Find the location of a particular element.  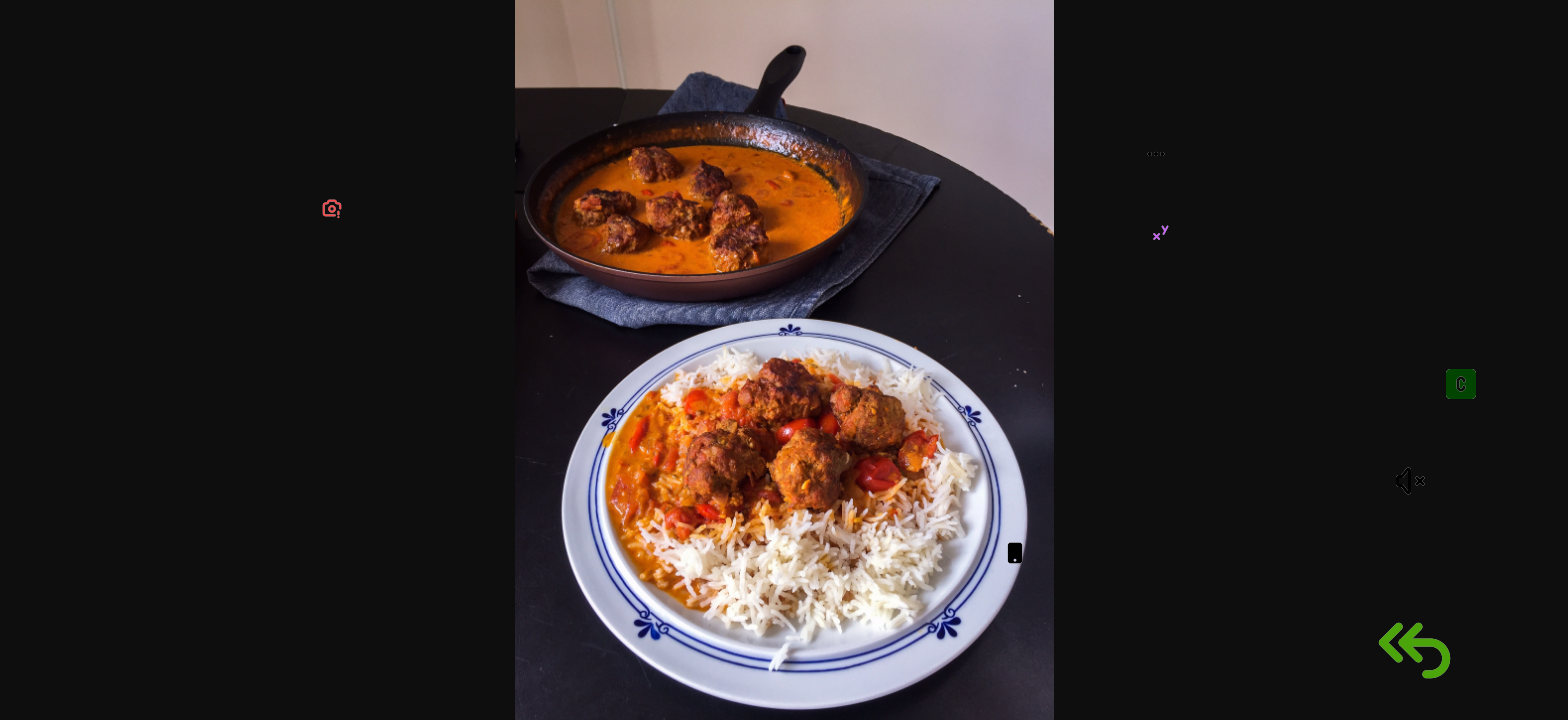

camera error or malfunction alert is located at coordinates (332, 208).